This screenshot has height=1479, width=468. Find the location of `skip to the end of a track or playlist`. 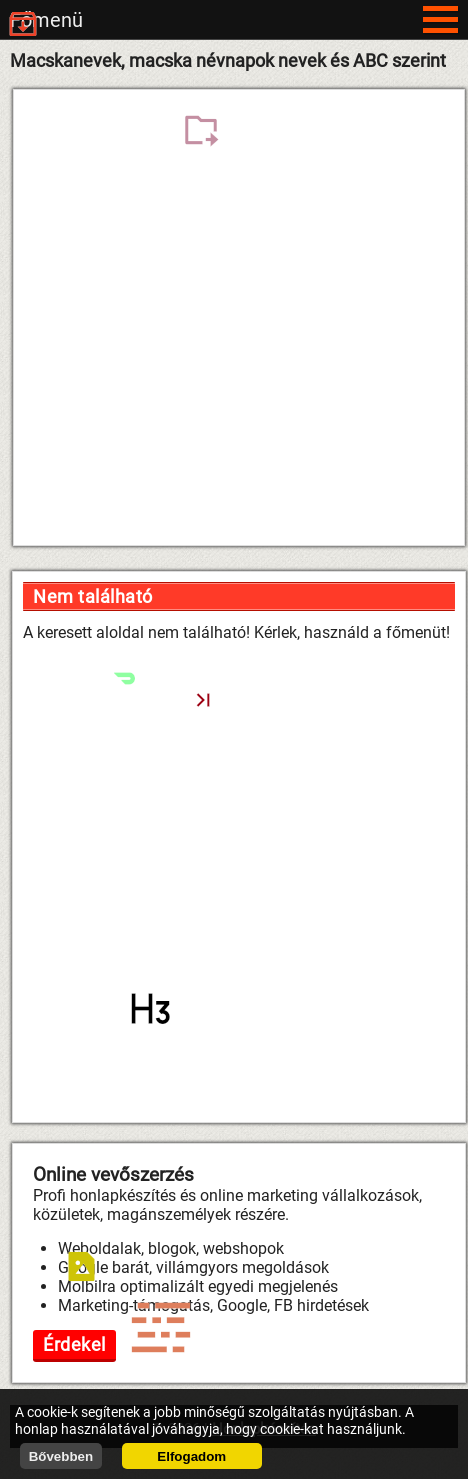

skip to the end of a track or playlist is located at coordinates (204, 700).